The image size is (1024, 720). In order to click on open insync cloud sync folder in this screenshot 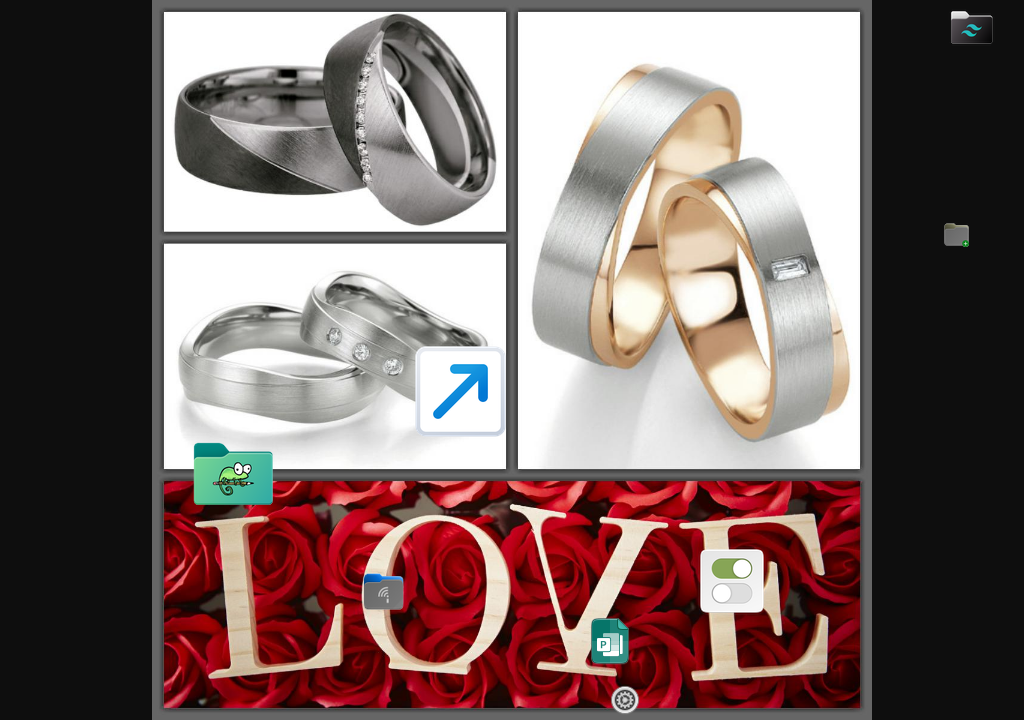, I will do `click(383, 591)`.